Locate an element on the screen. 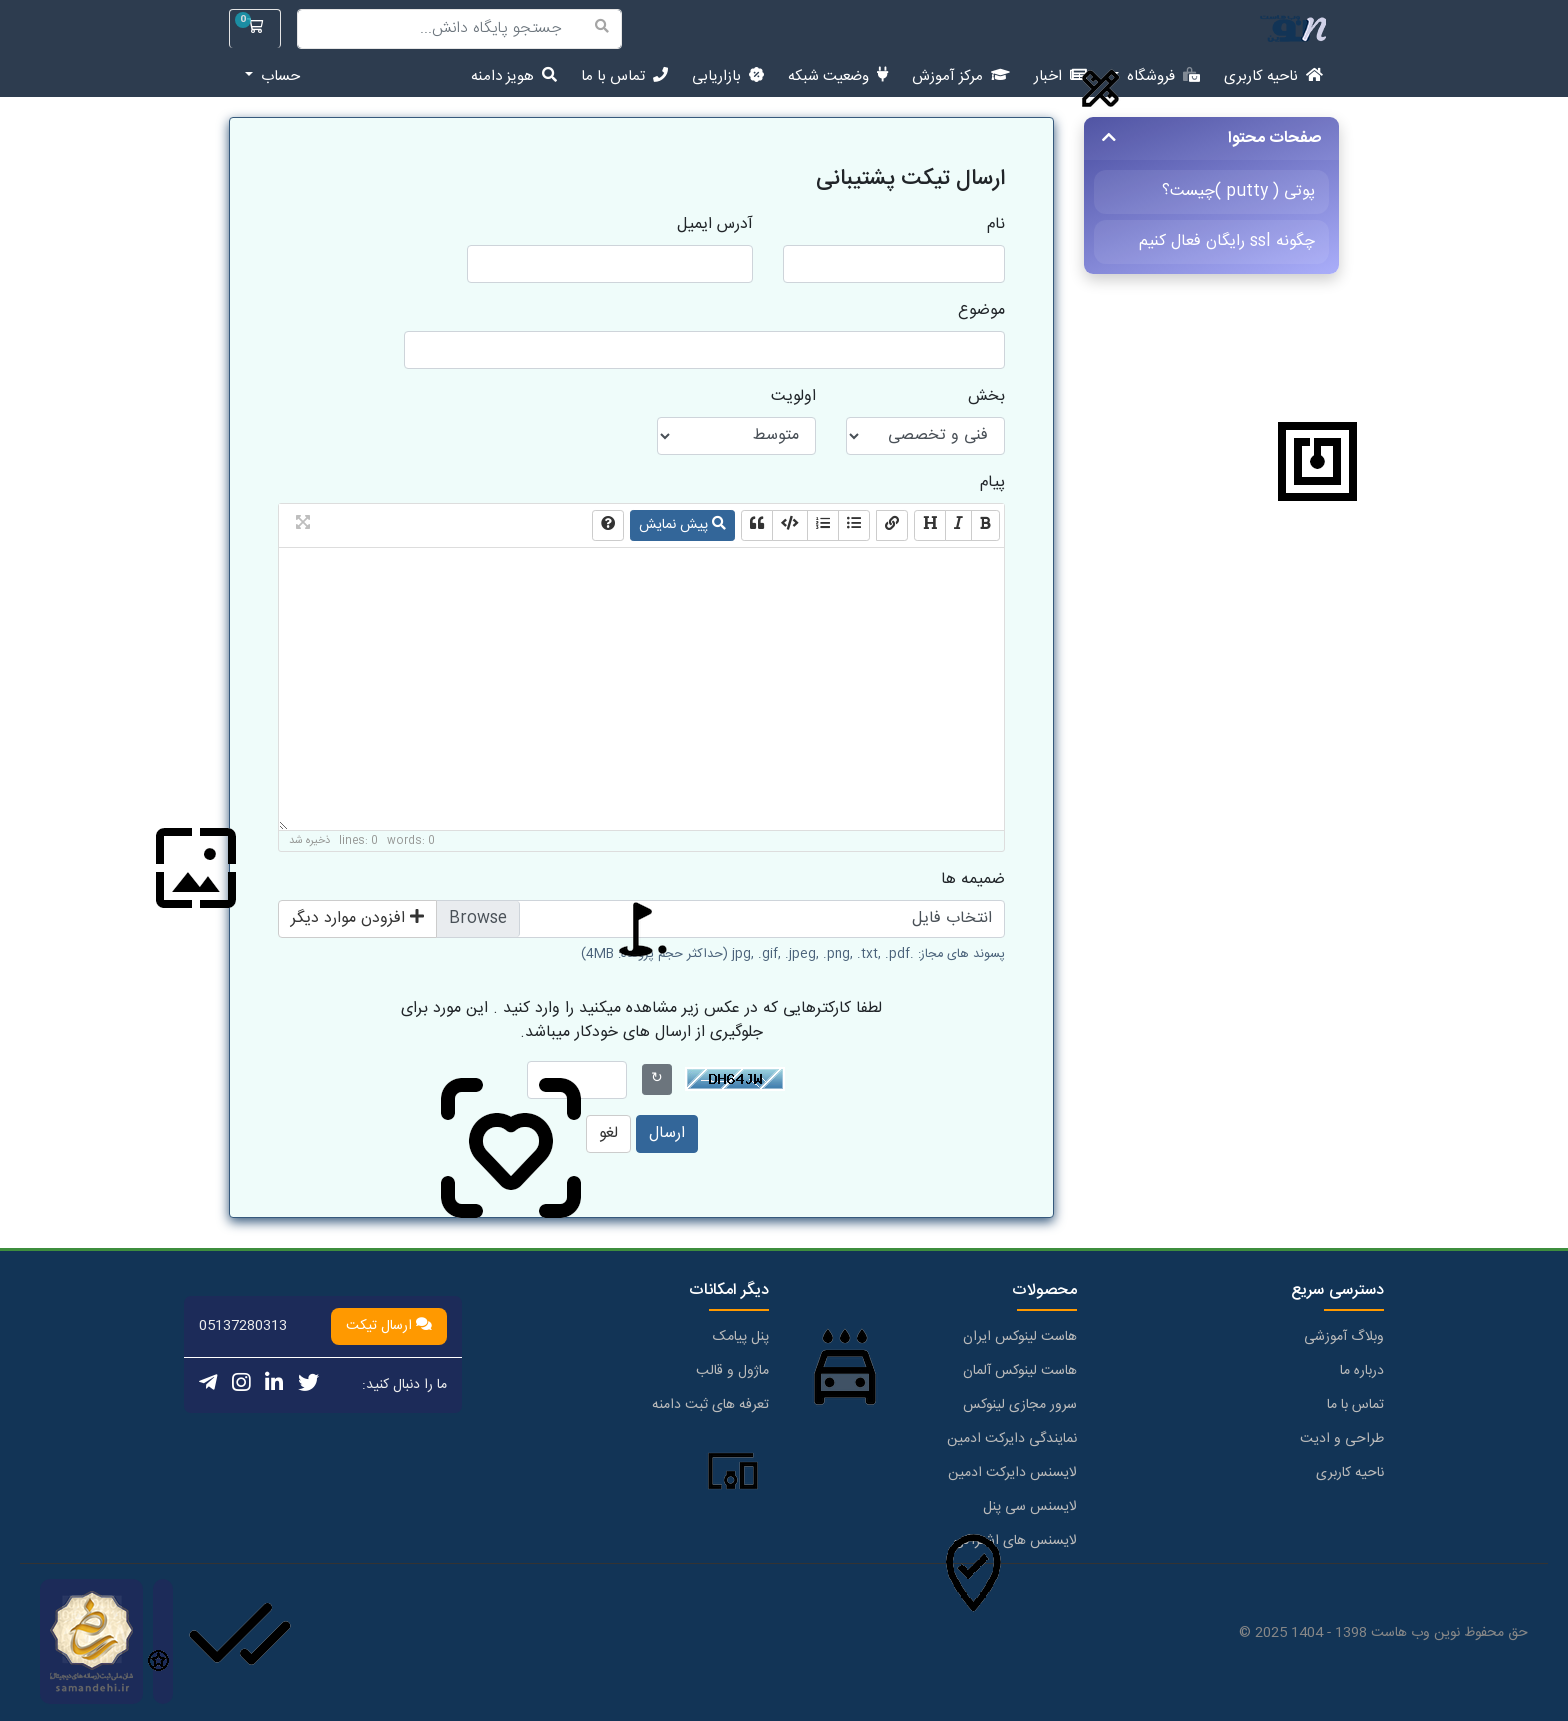 This screenshot has width=1568, height=1721. change wallpaper or background image is located at coordinates (196, 868).